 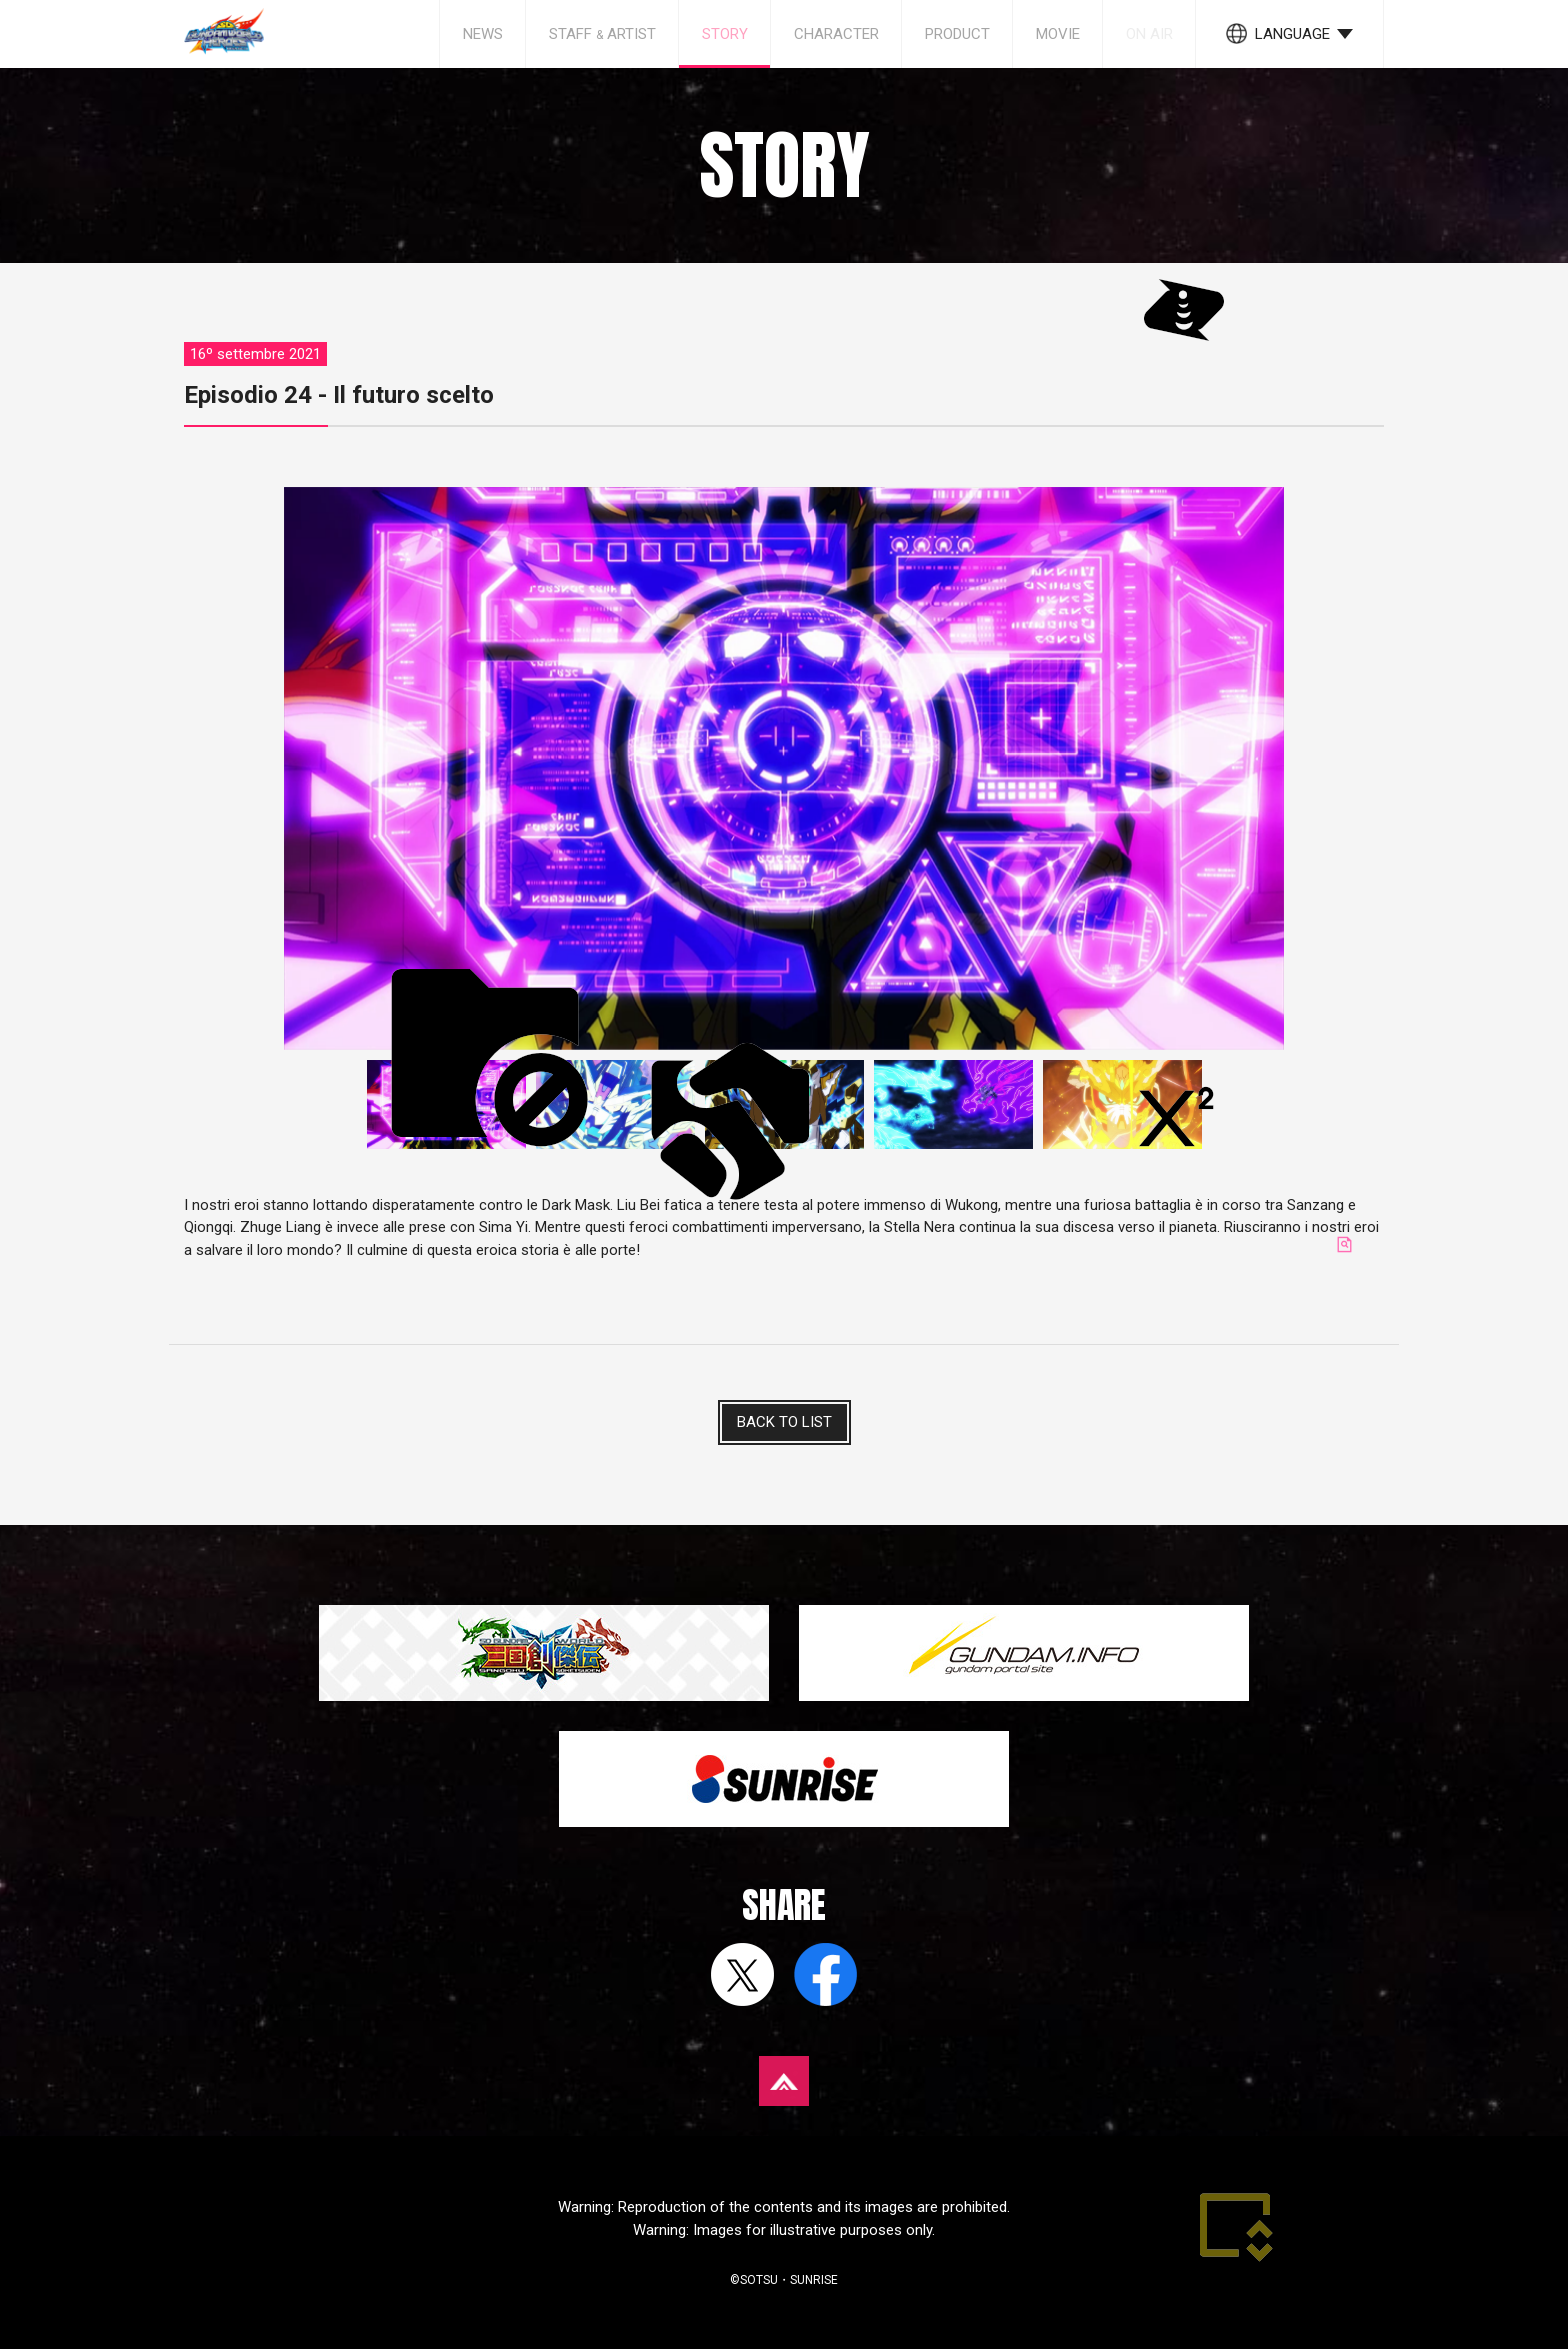 What do you see at coordinates (1344, 1244) in the screenshot?
I see `search within a document` at bounding box center [1344, 1244].